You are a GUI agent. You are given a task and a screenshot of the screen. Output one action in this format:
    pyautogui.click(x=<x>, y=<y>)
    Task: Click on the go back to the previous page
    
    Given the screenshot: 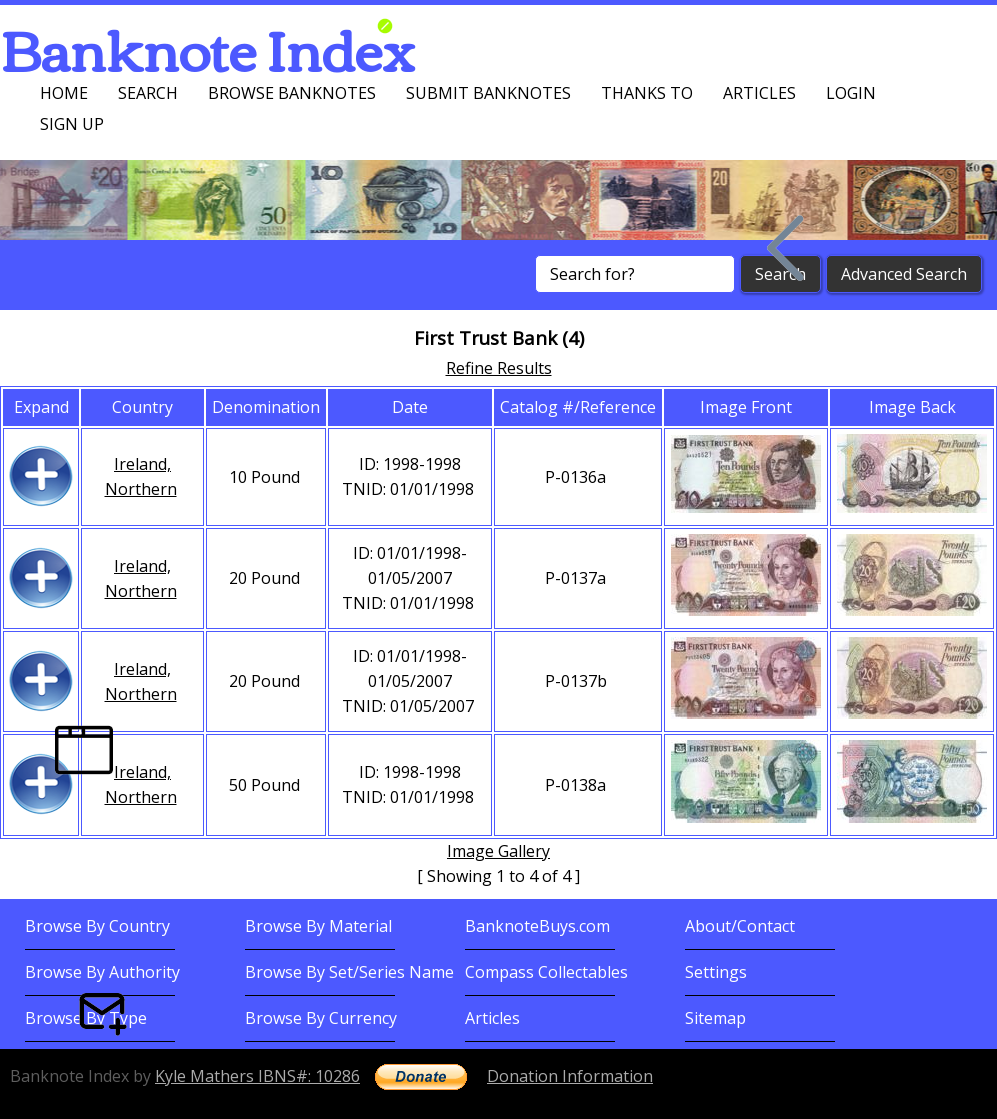 What is the action you would take?
    pyautogui.click(x=787, y=248)
    